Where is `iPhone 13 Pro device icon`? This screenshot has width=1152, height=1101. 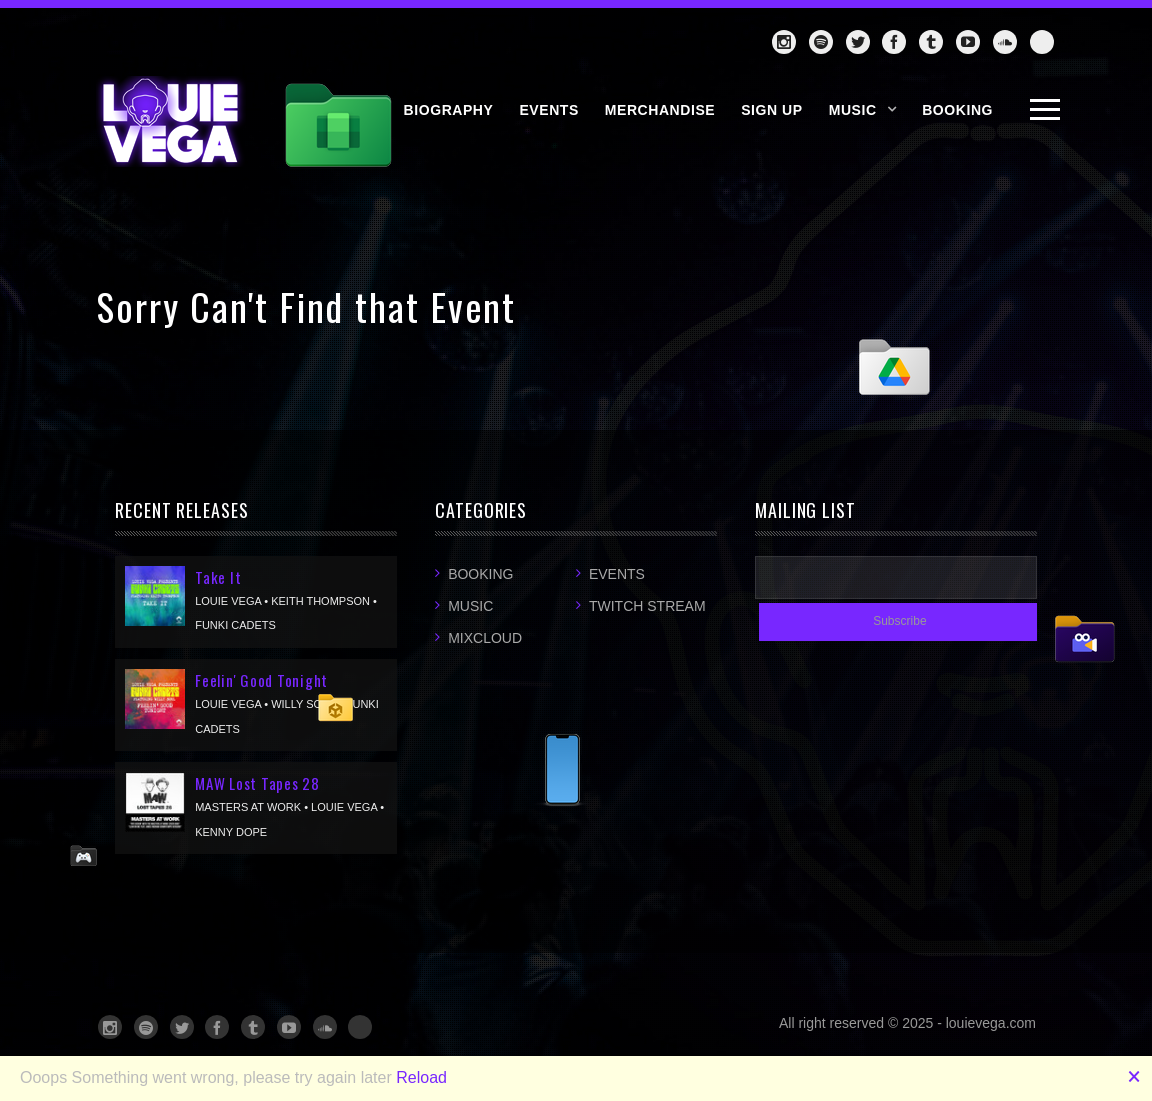
iPhone 13 Pro device icon is located at coordinates (562, 770).